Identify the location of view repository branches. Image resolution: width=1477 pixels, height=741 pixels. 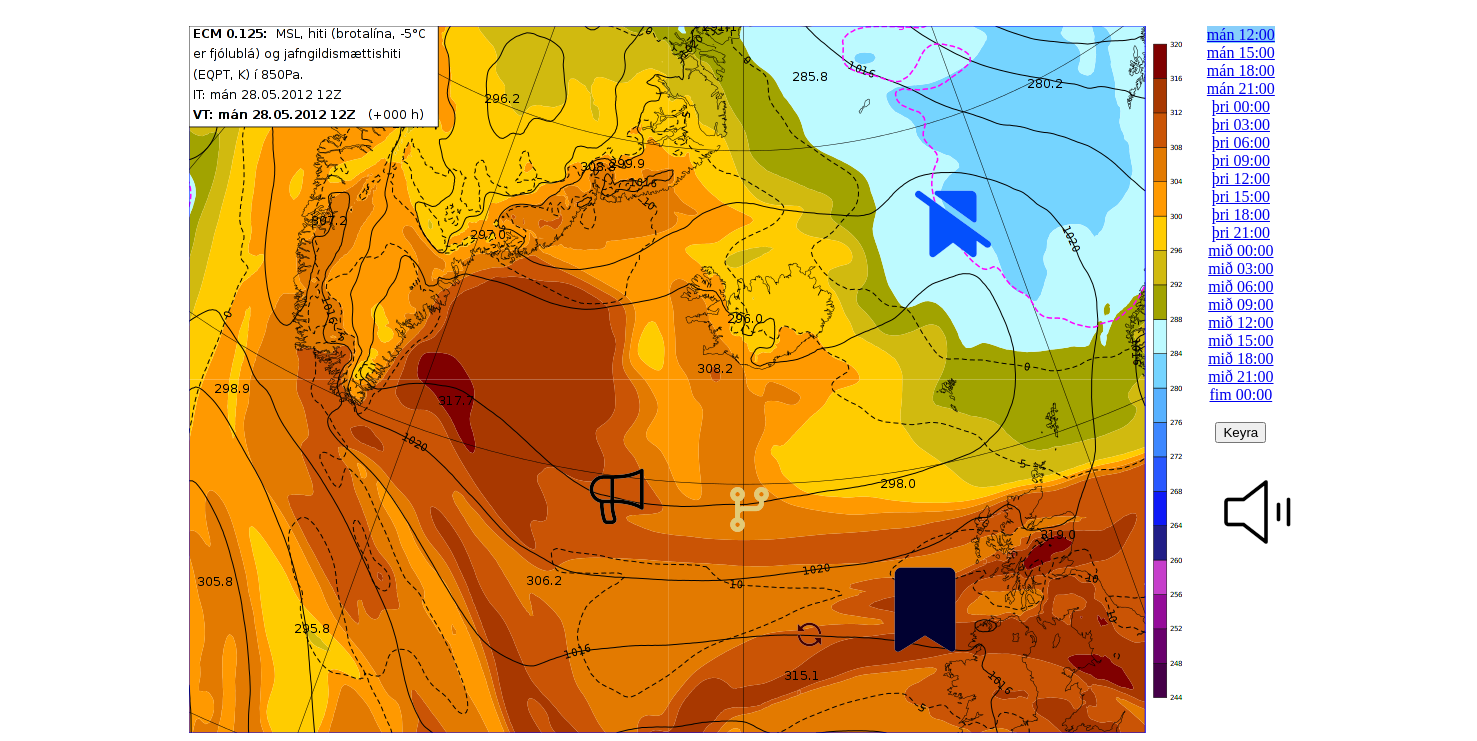
(749, 509).